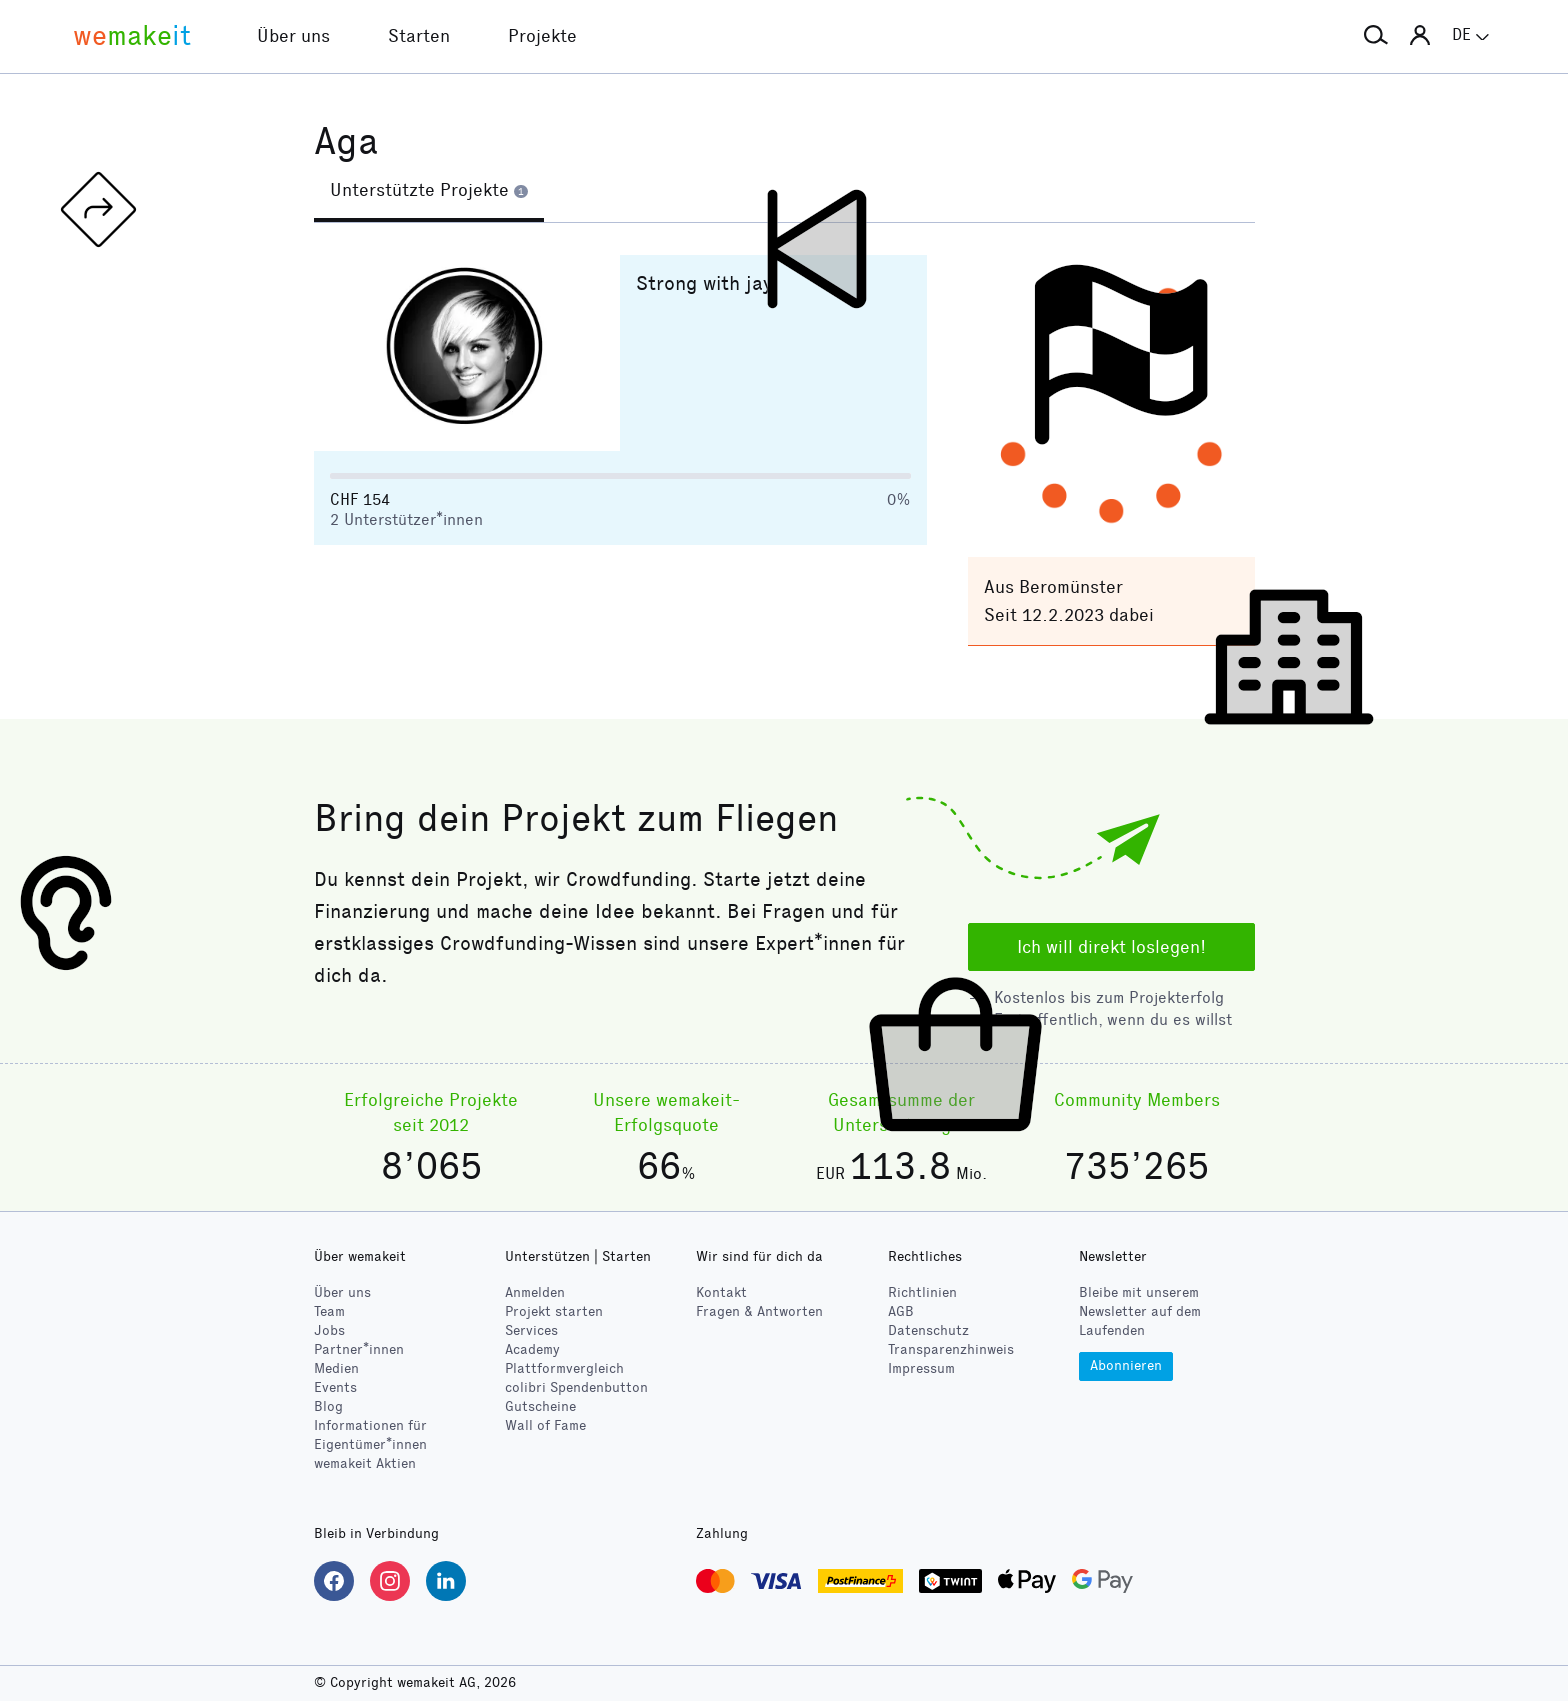 This screenshot has height=1701, width=1568. What do you see at coordinates (955, 1063) in the screenshot?
I see `view your shopping bag` at bounding box center [955, 1063].